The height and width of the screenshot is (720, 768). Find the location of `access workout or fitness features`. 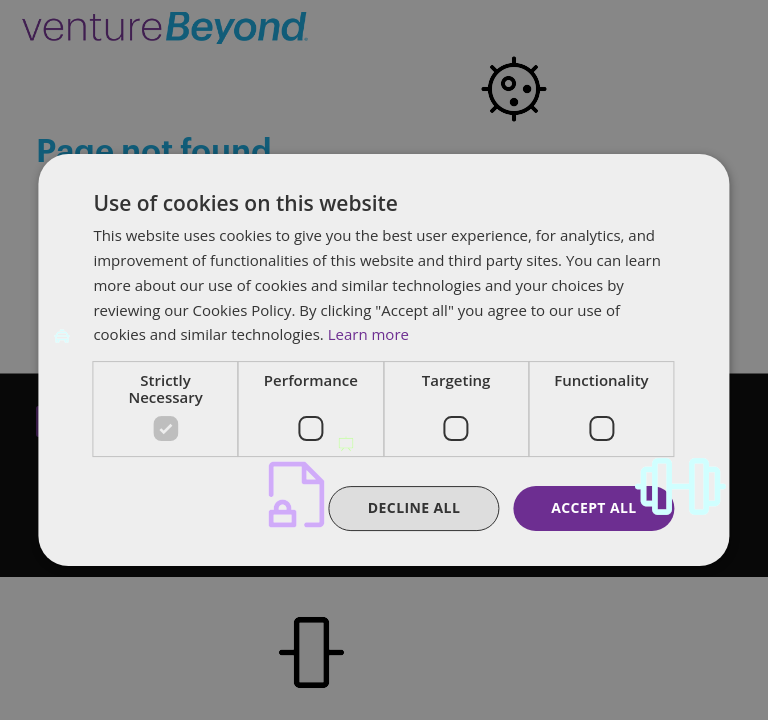

access workout or fitness features is located at coordinates (680, 486).